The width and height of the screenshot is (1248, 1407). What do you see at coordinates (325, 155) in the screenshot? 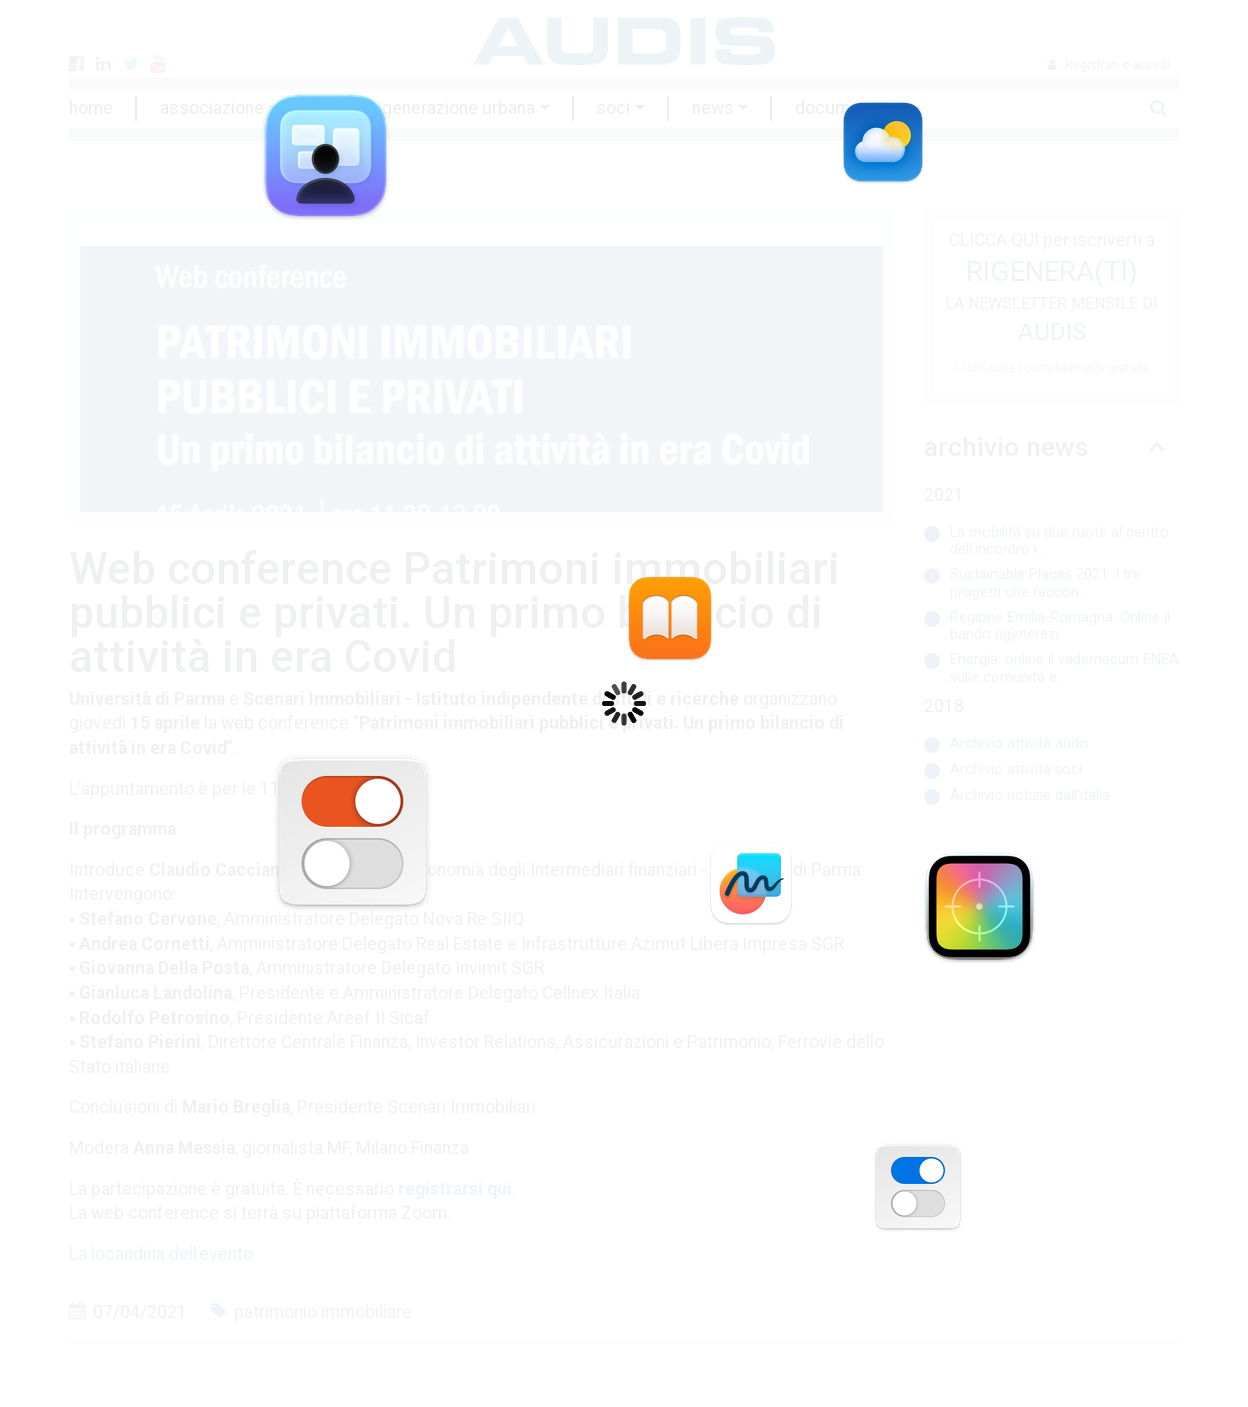
I see `open the screen sharing app` at bounding box center [325, 155].